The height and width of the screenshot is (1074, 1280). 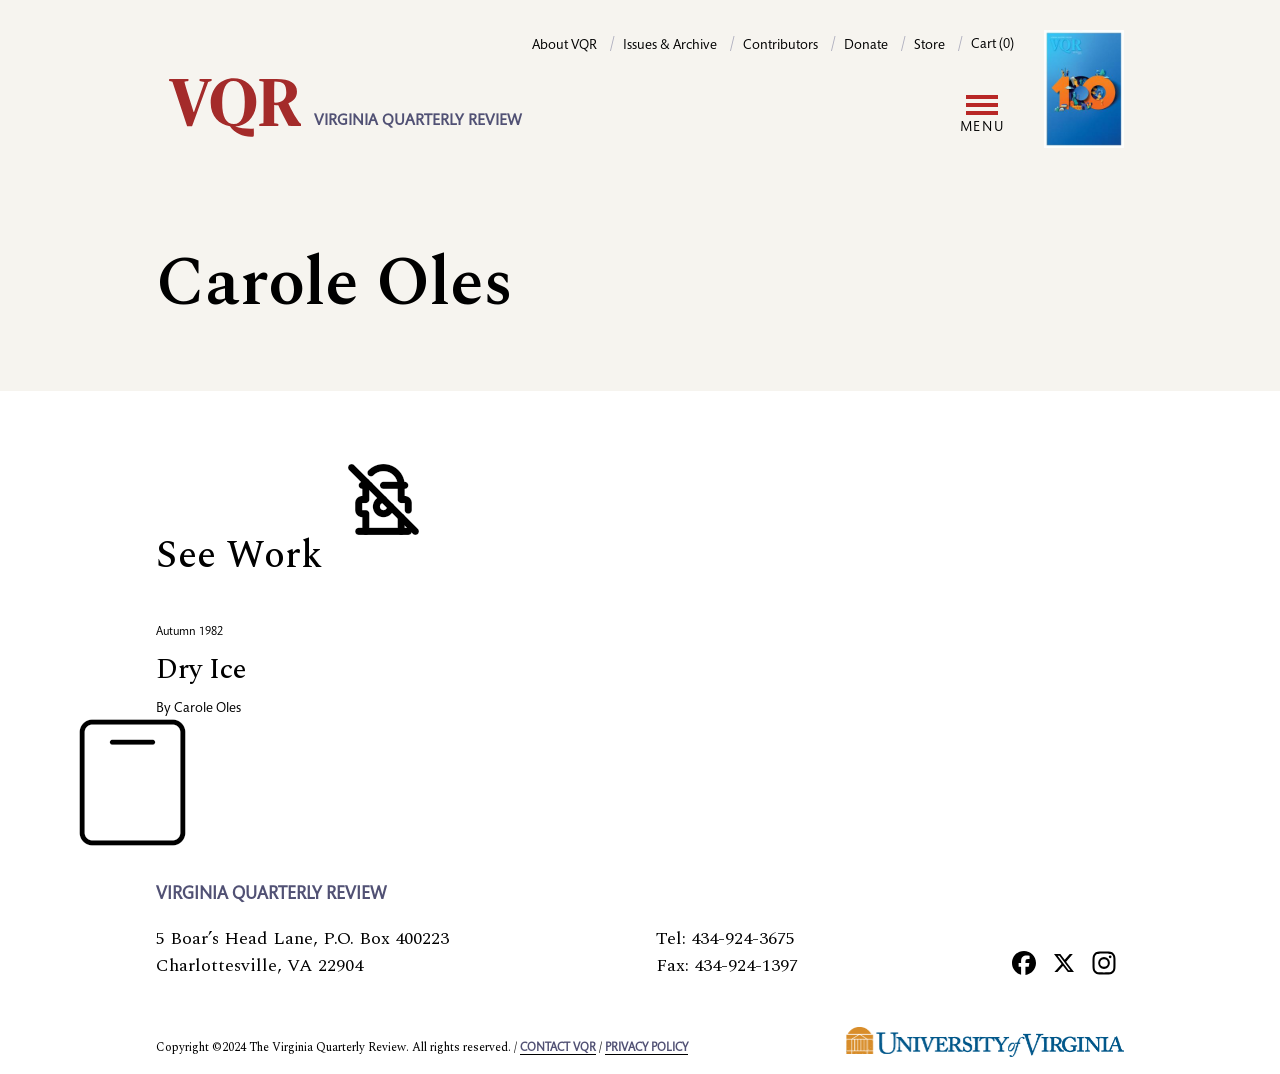 I want to click on fire hydrant unavailable or out of service, so click(x=383, y=499).